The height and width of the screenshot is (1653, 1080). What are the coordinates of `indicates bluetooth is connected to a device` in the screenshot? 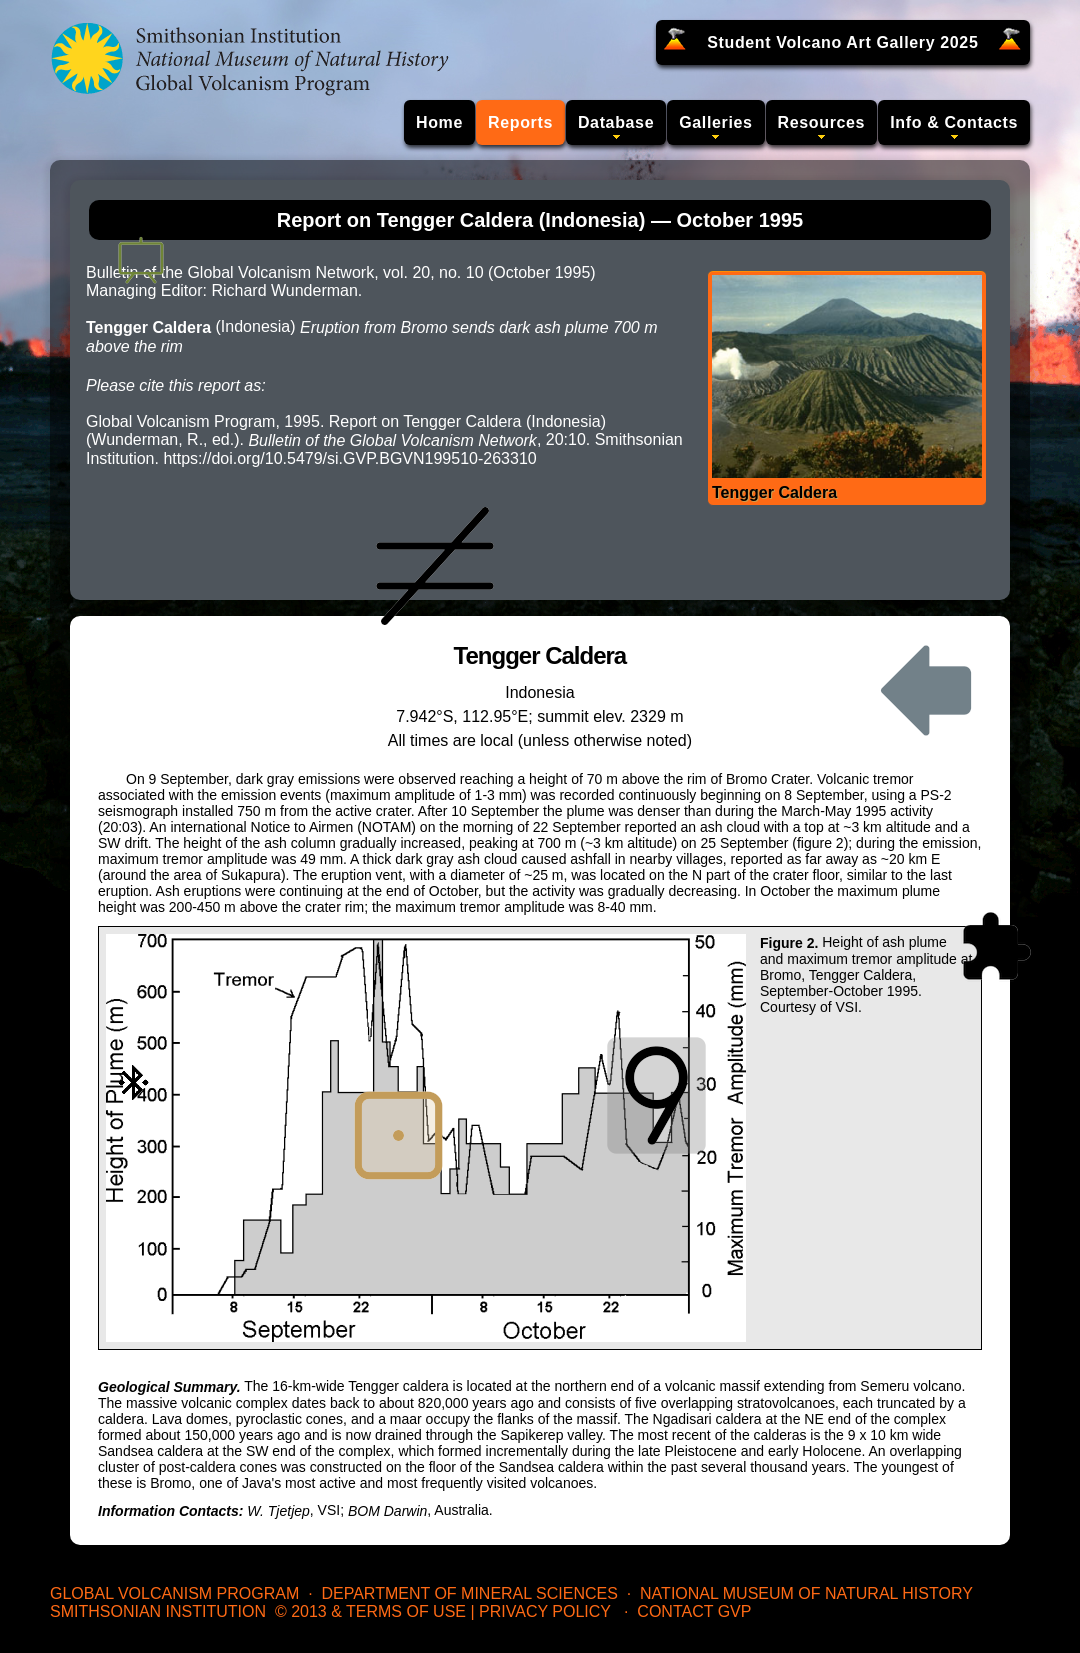 It's located at (133, 1082).